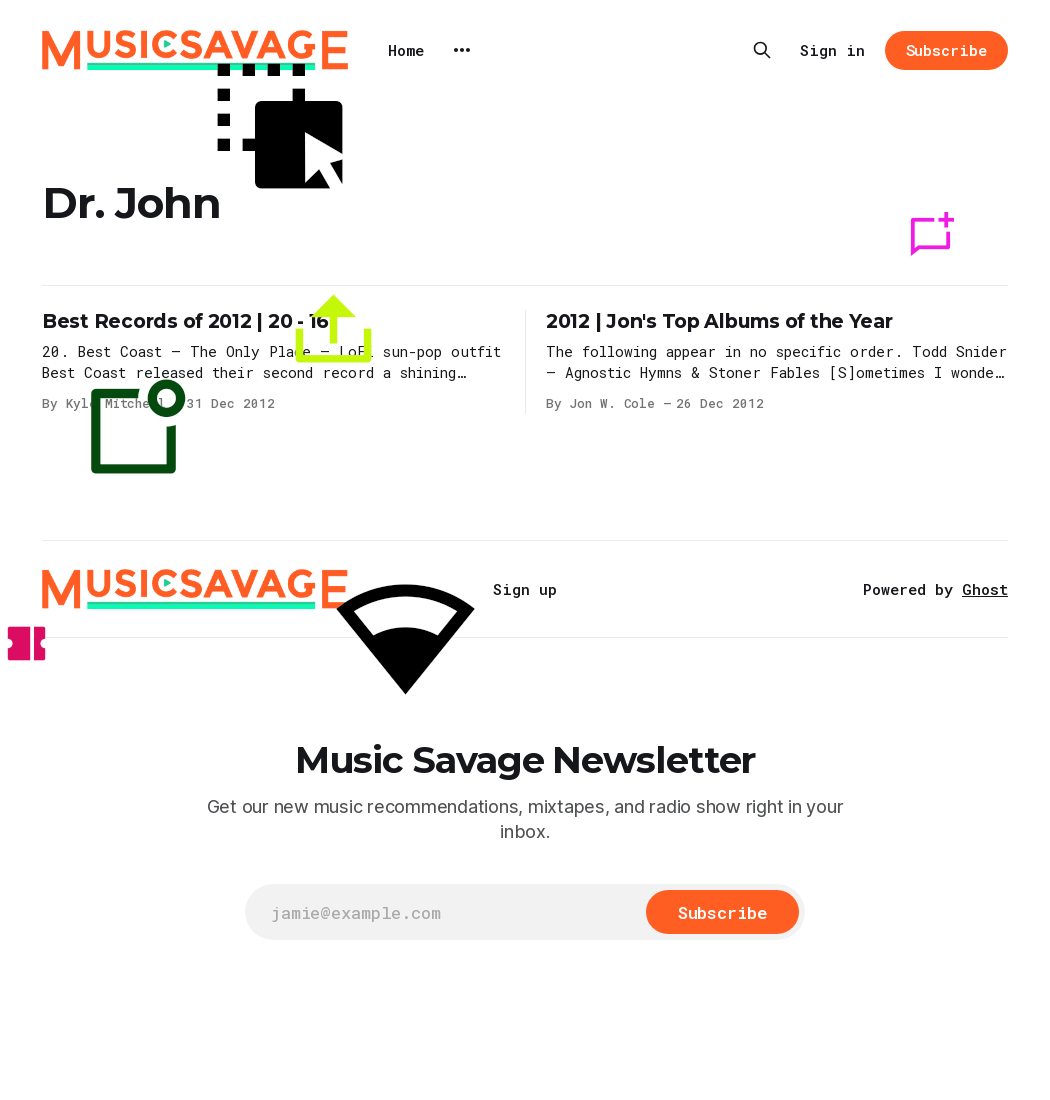 The width and height of the screenshot is (1050, 1100). I want to click on indicates weak wifi signal strength, so click(405, 639).